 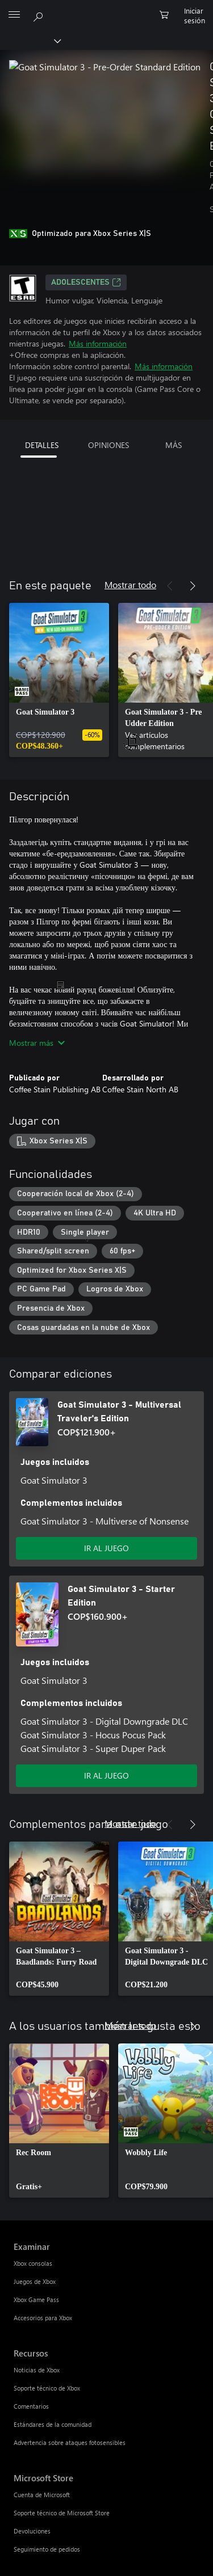 I want to click on rotate and crop an image, so click(x=132, y=742).